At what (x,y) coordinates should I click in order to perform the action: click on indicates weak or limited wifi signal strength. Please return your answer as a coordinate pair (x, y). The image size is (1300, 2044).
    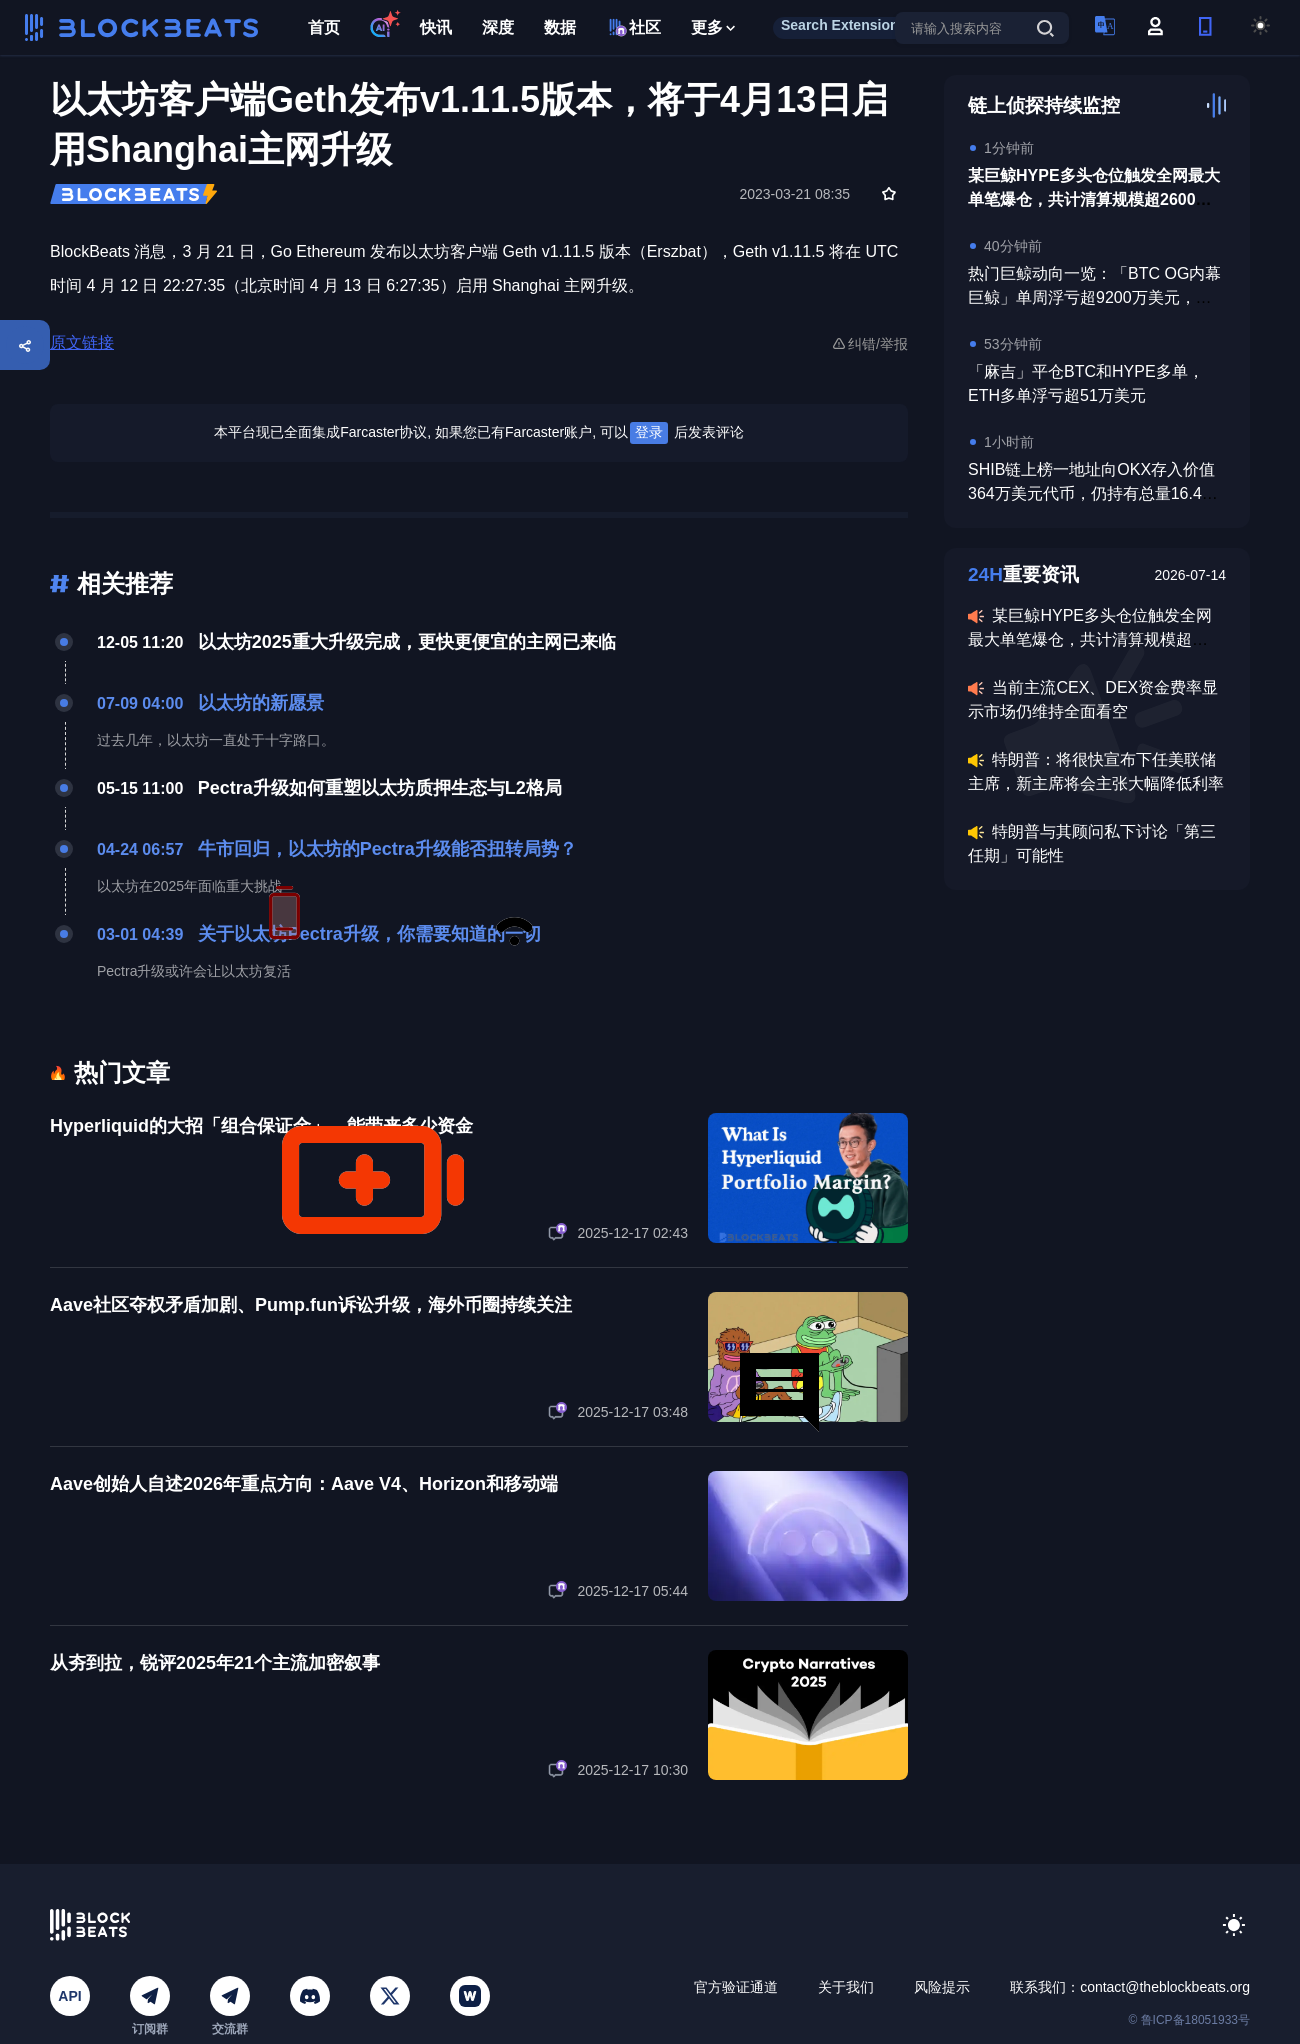
    Looking at the image, I should click on (514, 912).